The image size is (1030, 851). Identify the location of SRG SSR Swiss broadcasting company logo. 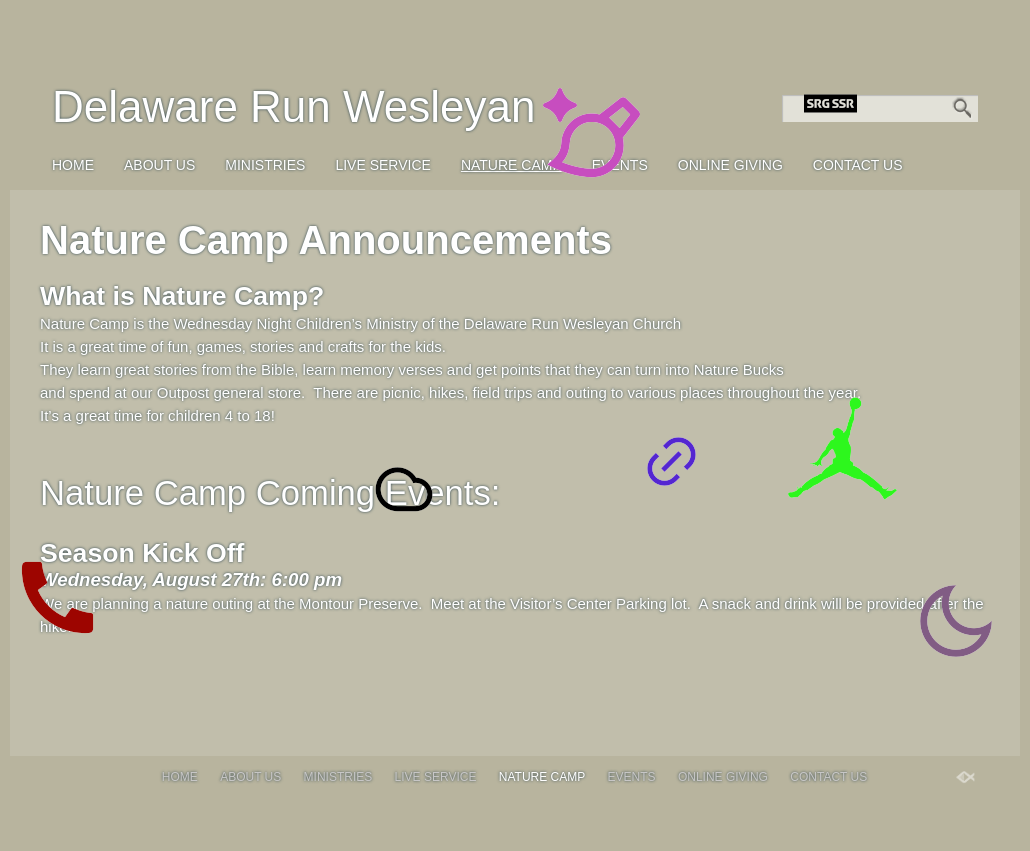
(830, 103).